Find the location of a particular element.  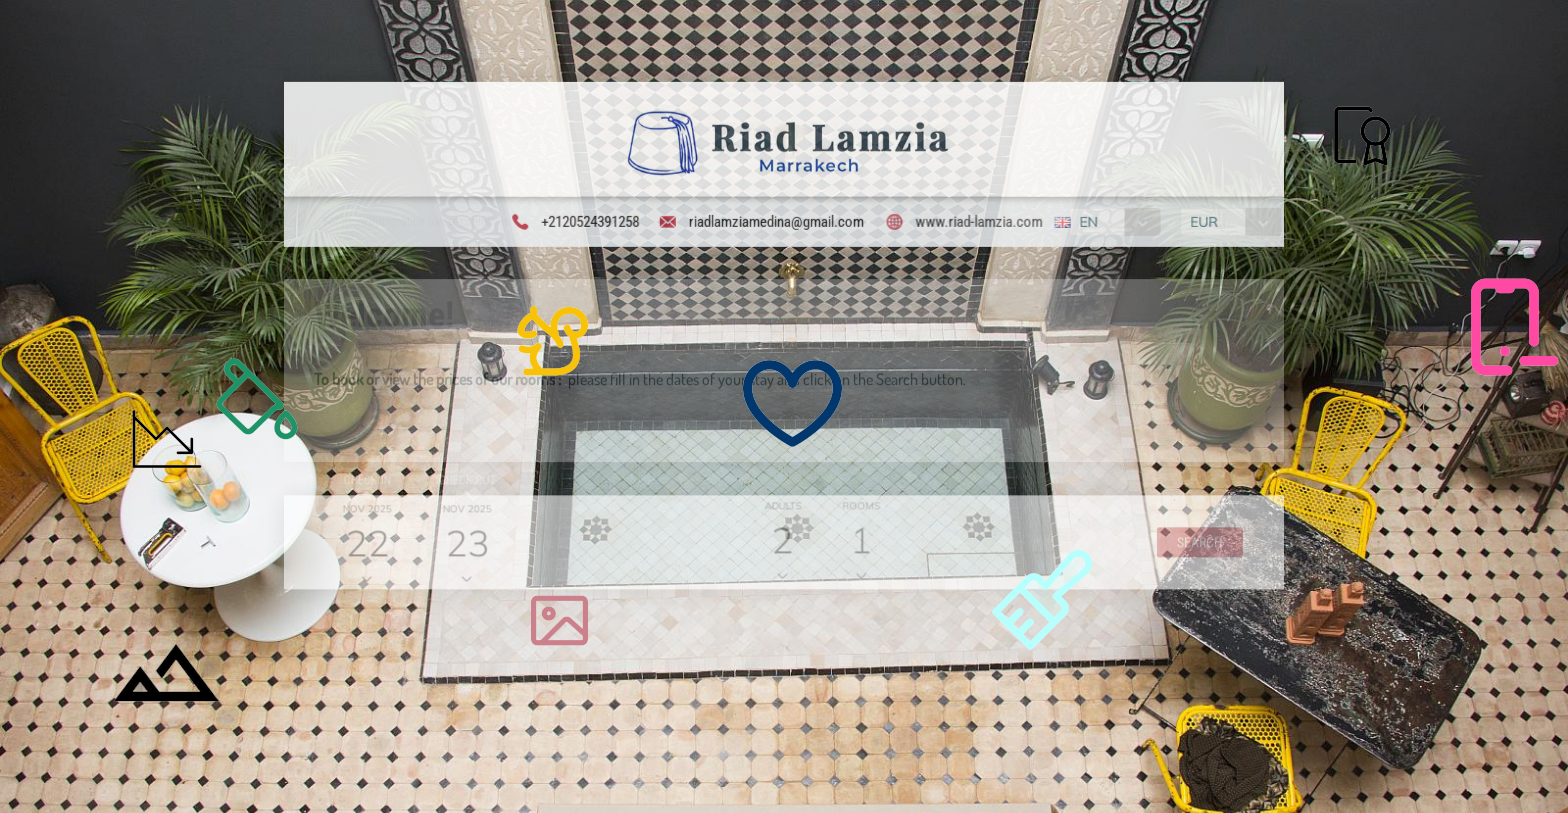

remove a mobile device from your account is located at coordinates (1505, 327).